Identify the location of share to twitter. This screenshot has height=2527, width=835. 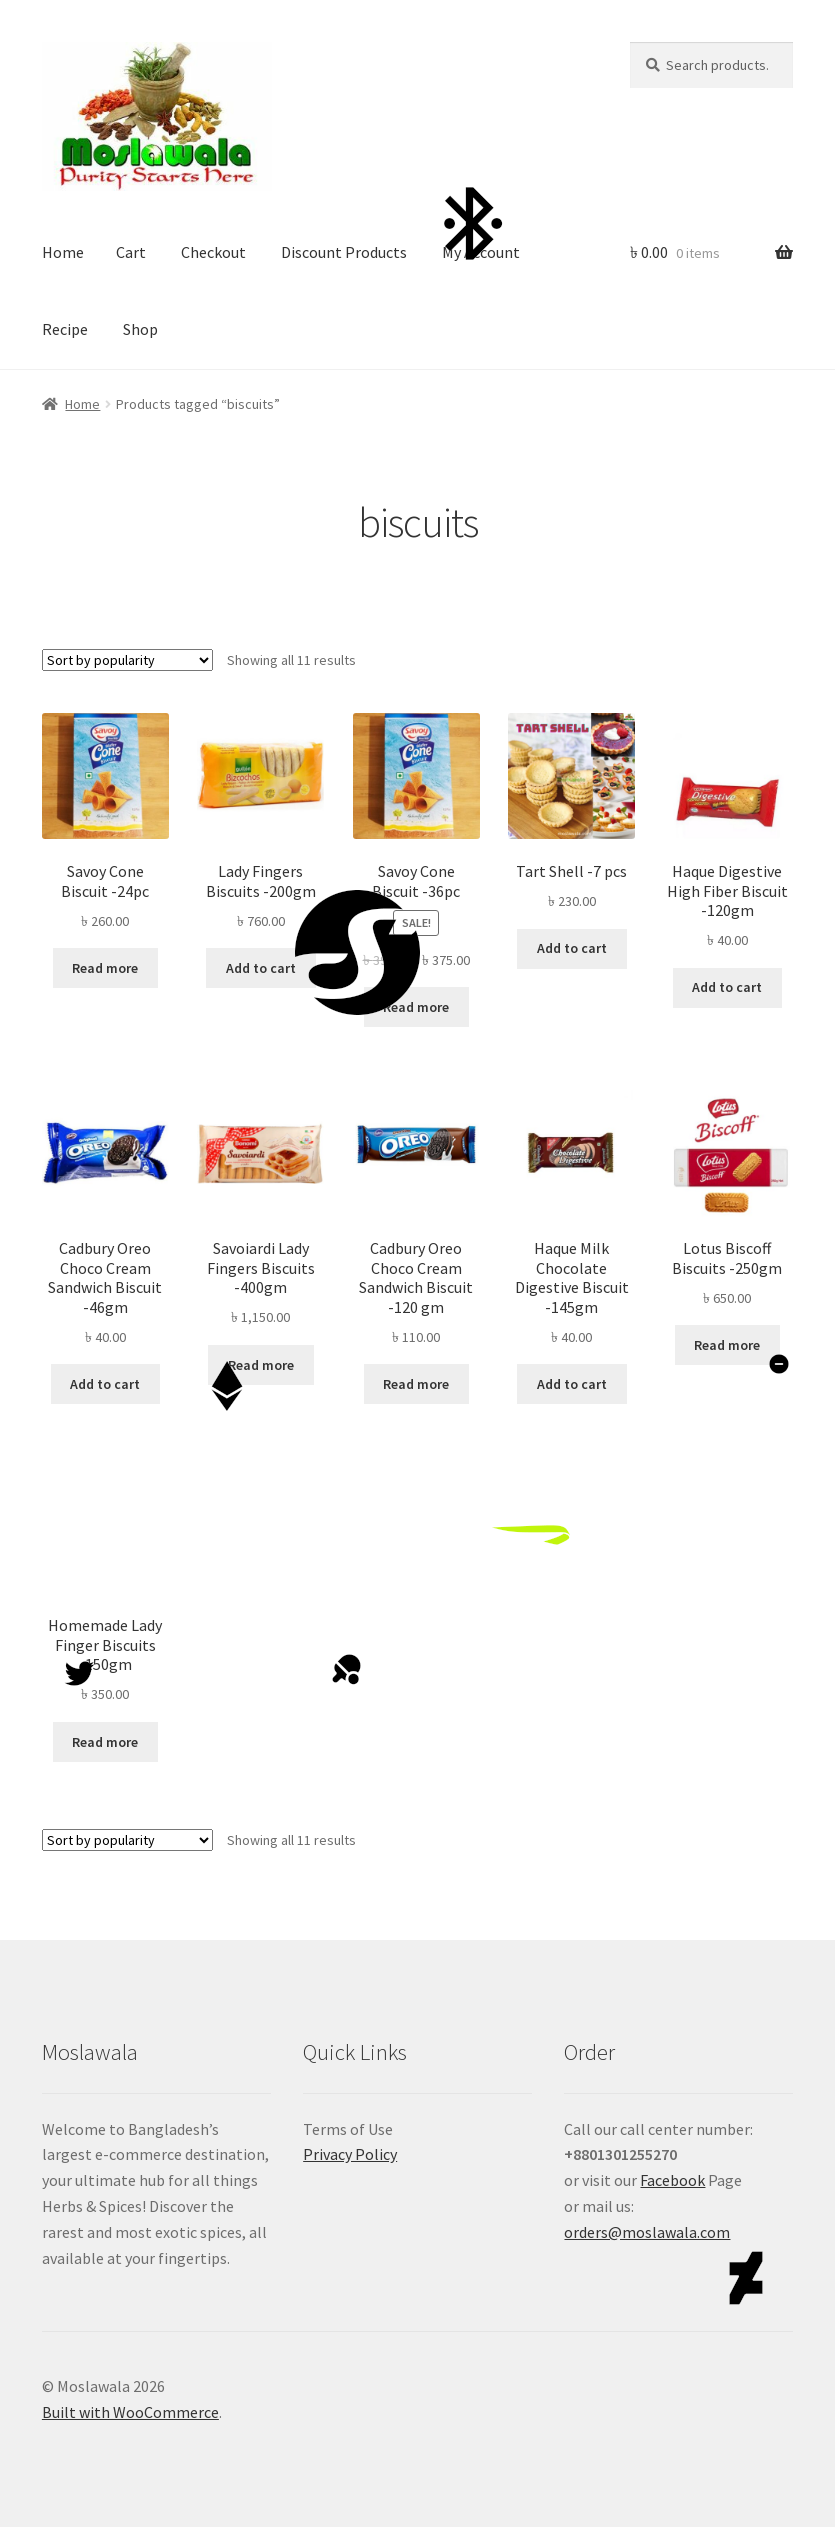
(79, 1673).